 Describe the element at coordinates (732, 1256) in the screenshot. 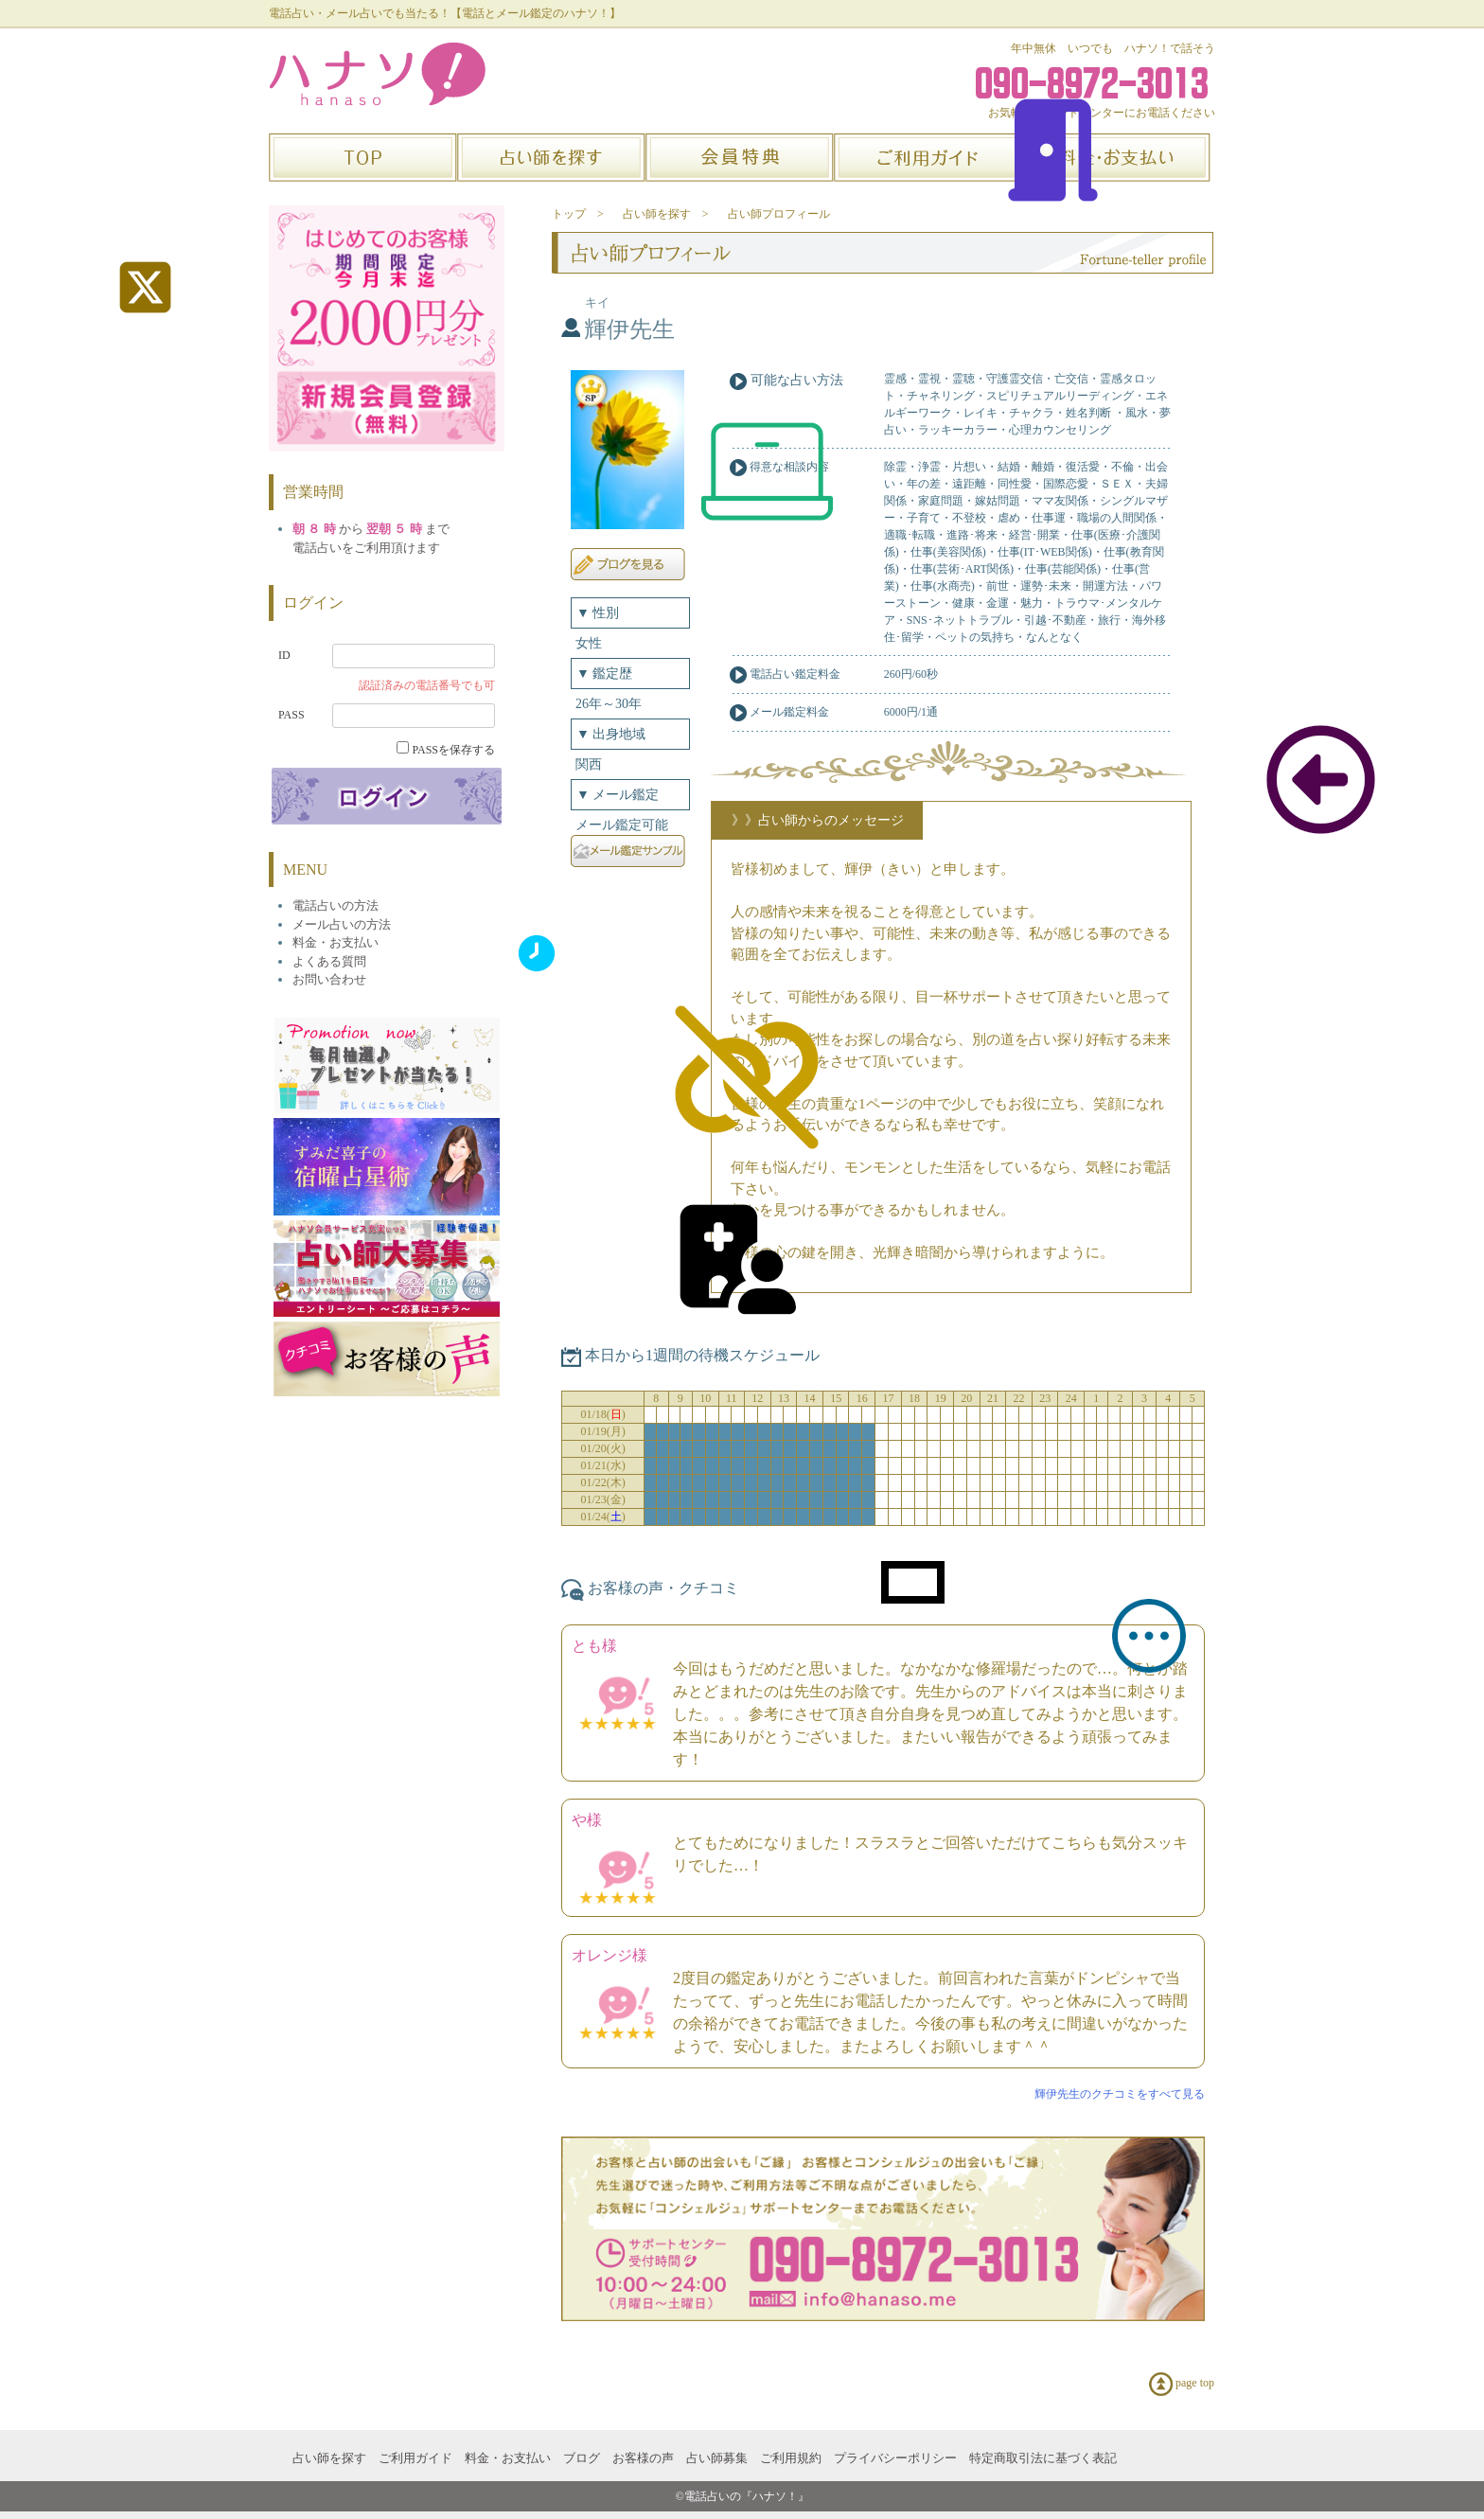

I see `view patient profile or medical records` at that location.